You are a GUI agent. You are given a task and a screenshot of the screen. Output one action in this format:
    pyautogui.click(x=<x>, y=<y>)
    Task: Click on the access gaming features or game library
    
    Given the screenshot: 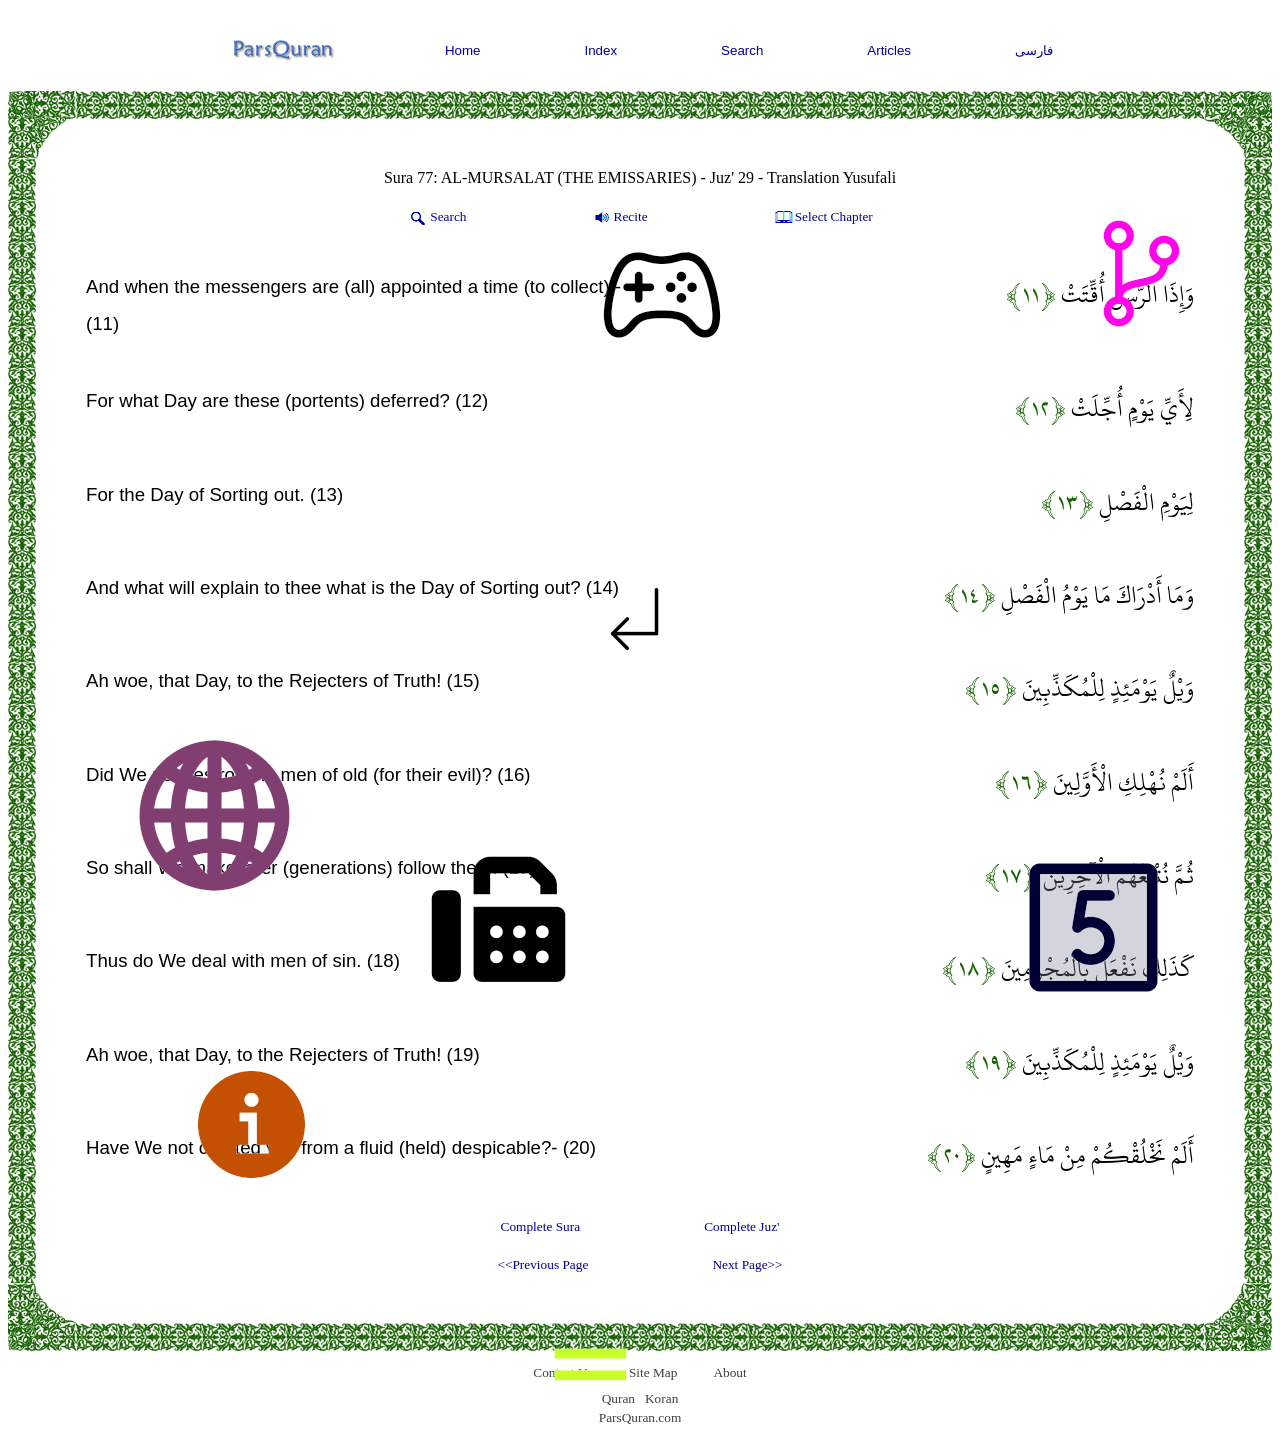 What is the action you would take?
    pyautogui.click(x=662, y=295)
    